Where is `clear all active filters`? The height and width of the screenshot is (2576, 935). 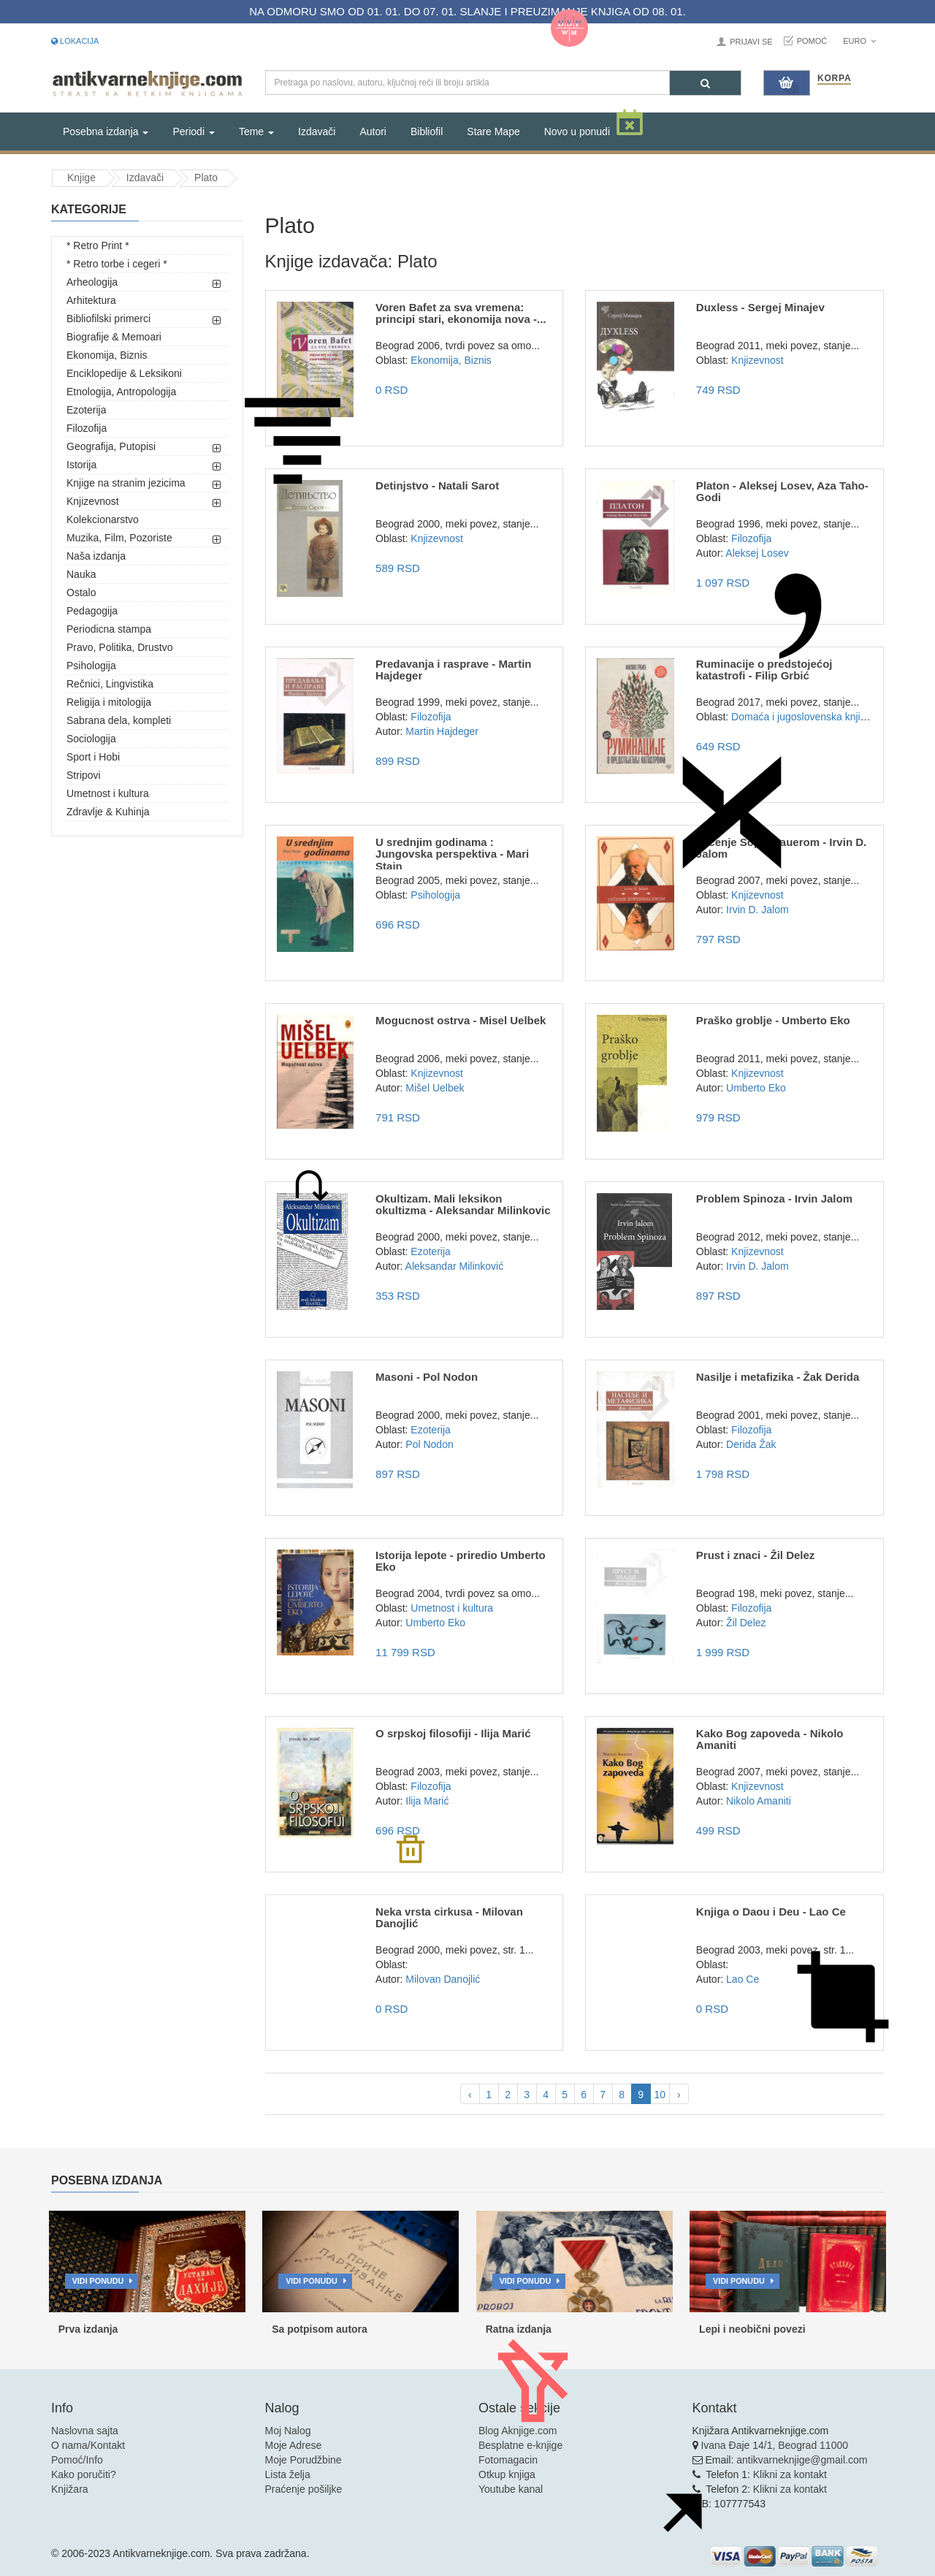
clear all active filters is located at coordinates (533, 2383).